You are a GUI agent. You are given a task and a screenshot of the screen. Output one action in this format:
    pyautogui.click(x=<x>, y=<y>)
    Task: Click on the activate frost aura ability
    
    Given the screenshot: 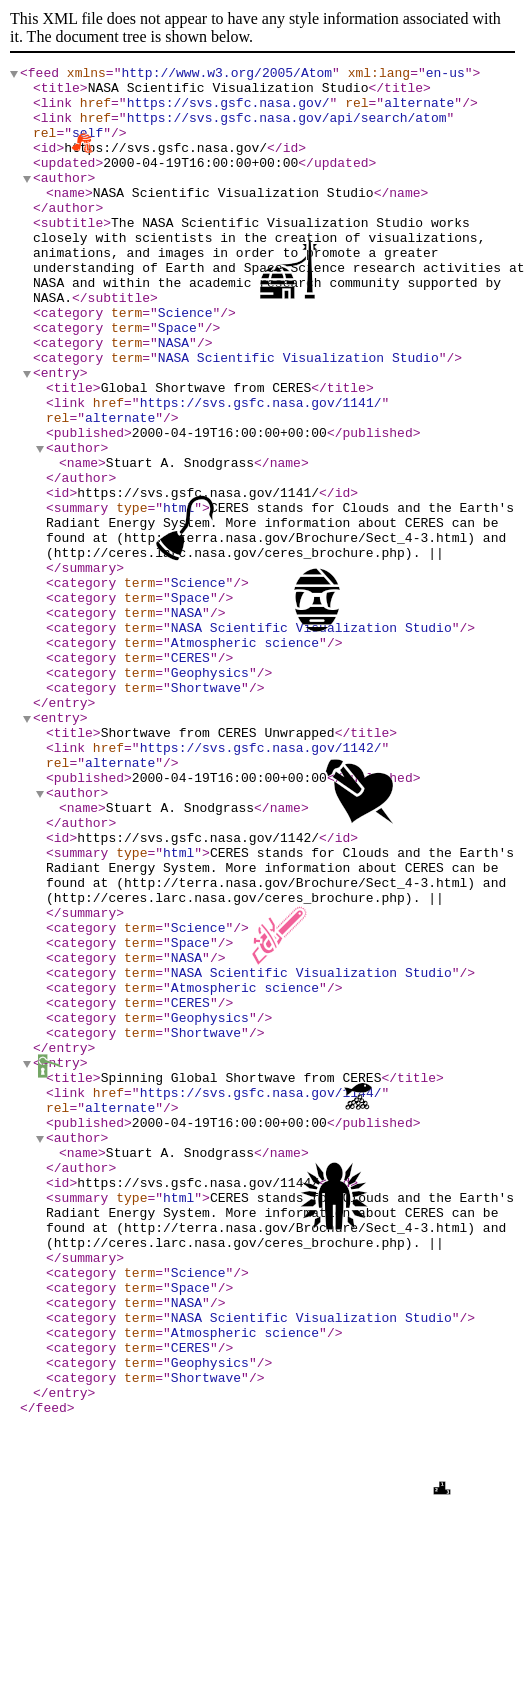 What is the action you would take?
    pyautogui.click(x=334, y=1196)
    